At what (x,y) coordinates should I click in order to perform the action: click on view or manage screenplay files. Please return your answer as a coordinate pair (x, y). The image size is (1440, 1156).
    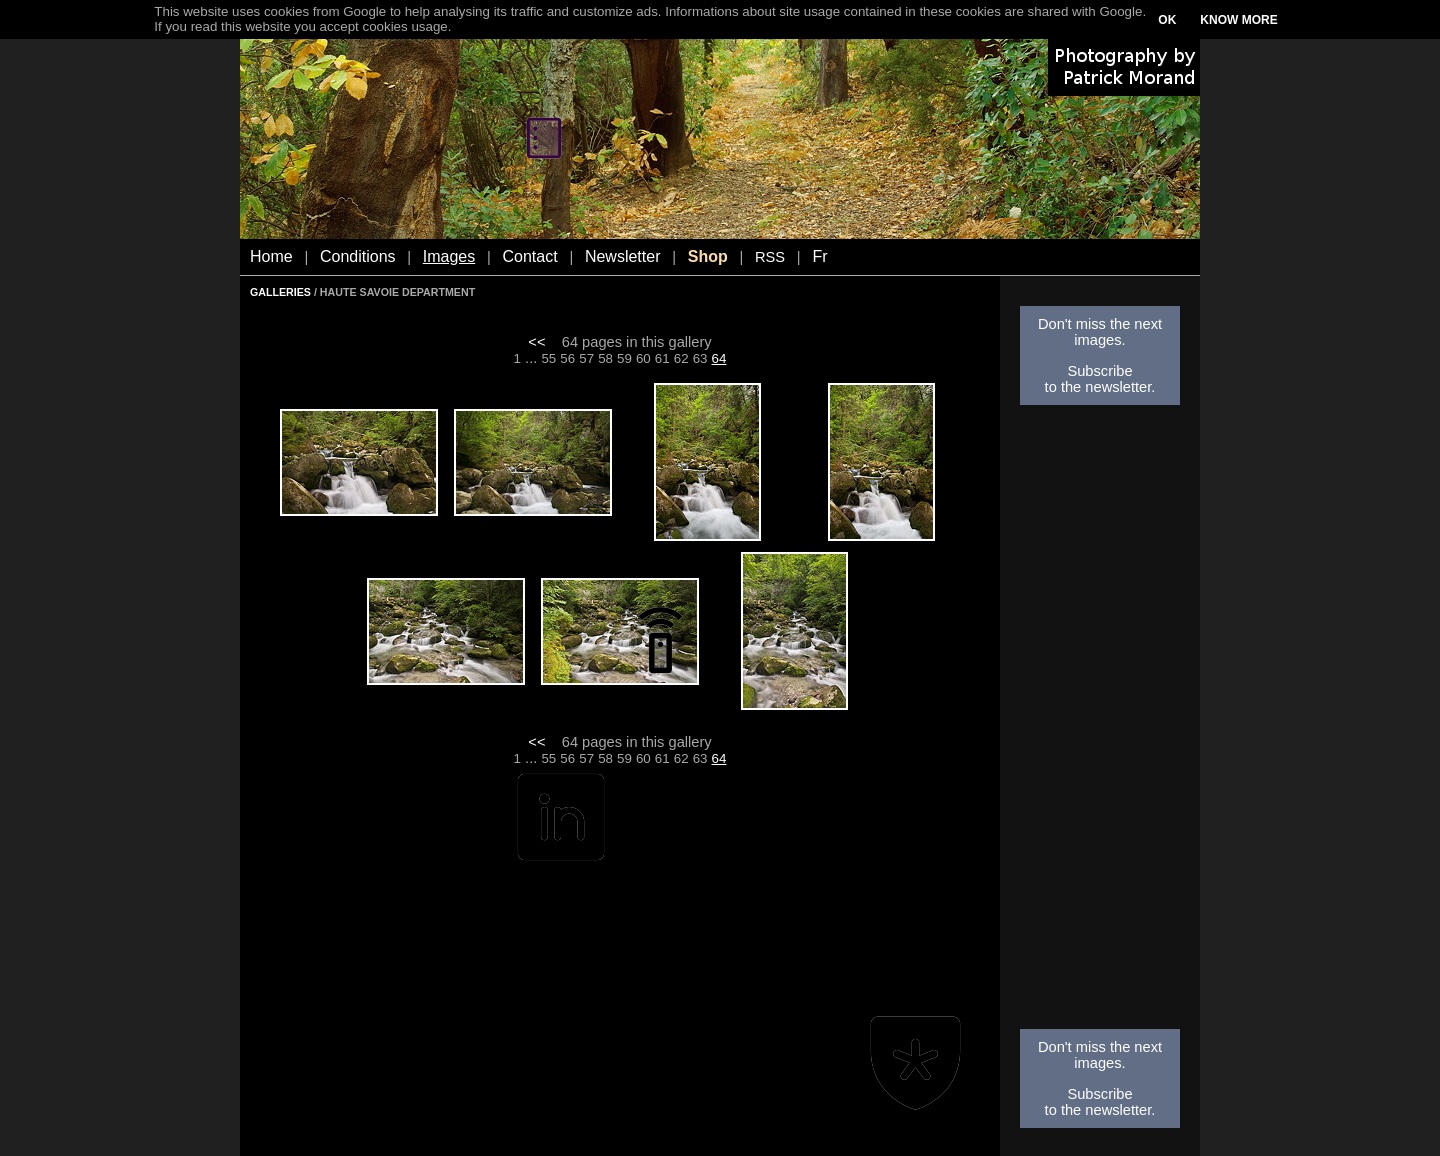
    Looking at the image, I should click on (544, 138).